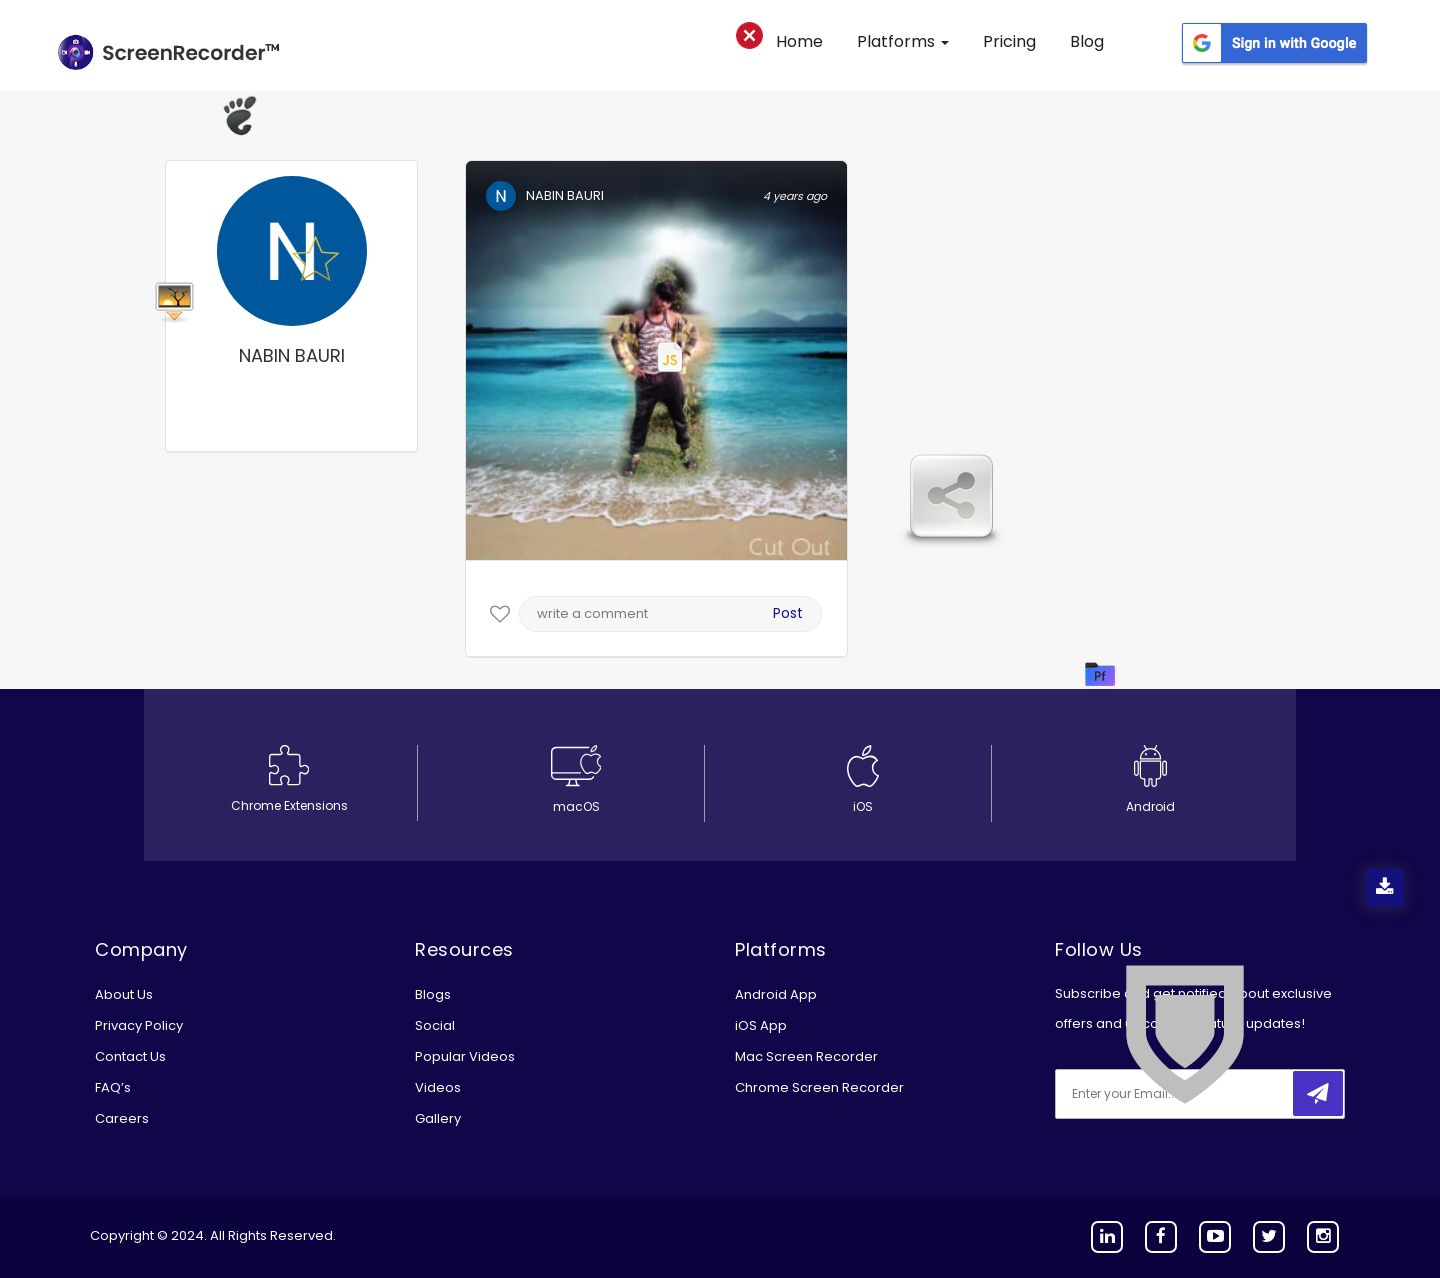 The width and height of the screenshot is (1440, 1278). Describe the element at coordinates (952, 500) in the screenshot. I see `indicates a shared file or folder` at that location.